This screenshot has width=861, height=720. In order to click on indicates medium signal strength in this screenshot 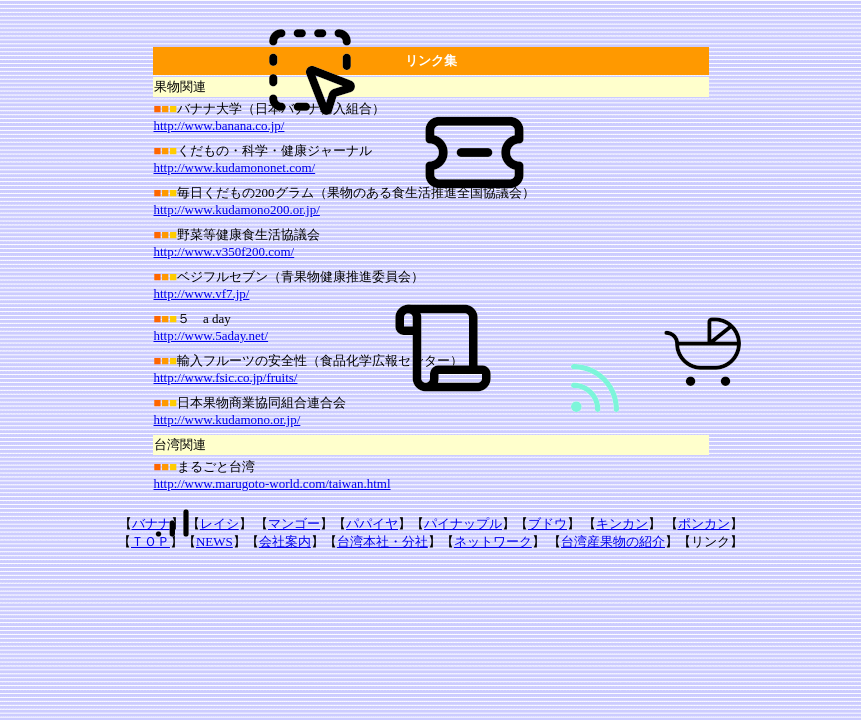, I will do `click(186, 512)`.